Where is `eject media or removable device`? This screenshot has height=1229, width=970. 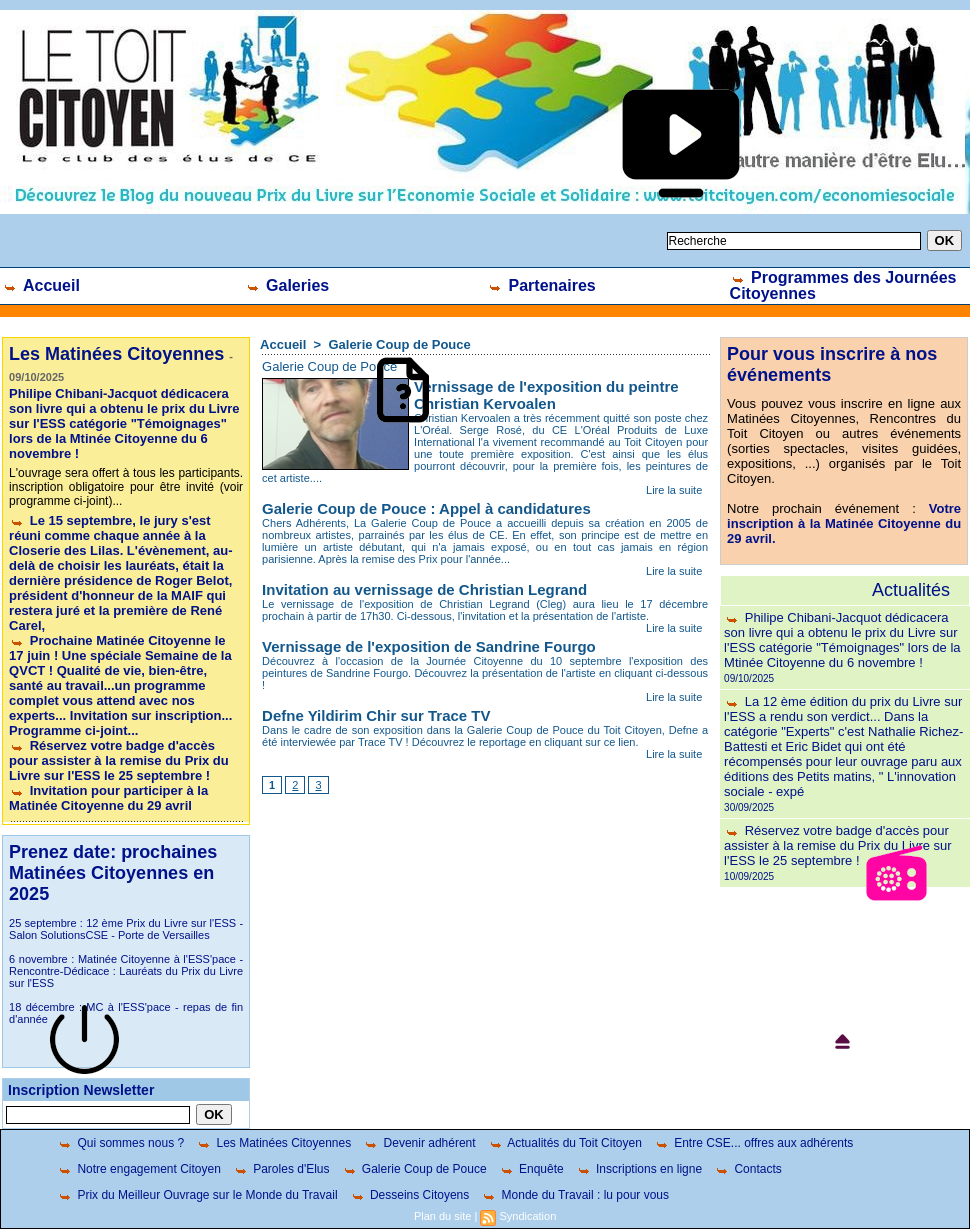
eject media or removable device is located at coordinates (842, 1041).